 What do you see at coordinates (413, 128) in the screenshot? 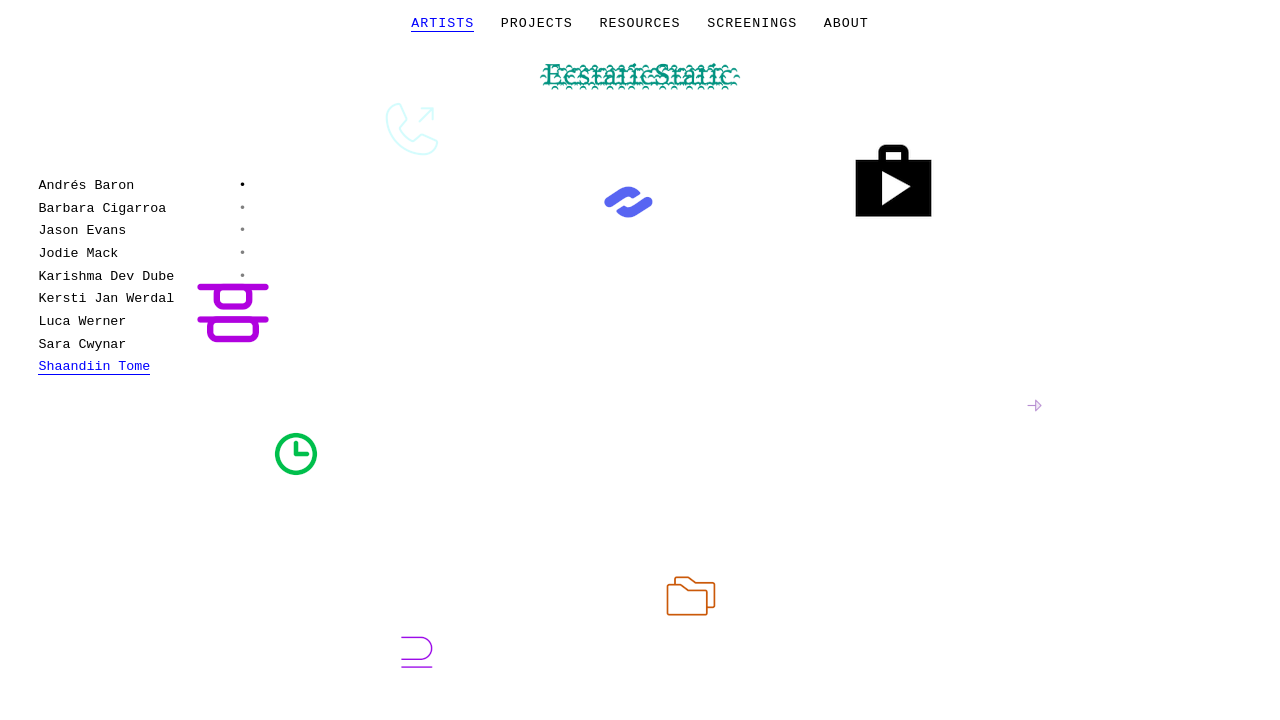
I see `make an outgoing call` at bounding box center [413, 128].